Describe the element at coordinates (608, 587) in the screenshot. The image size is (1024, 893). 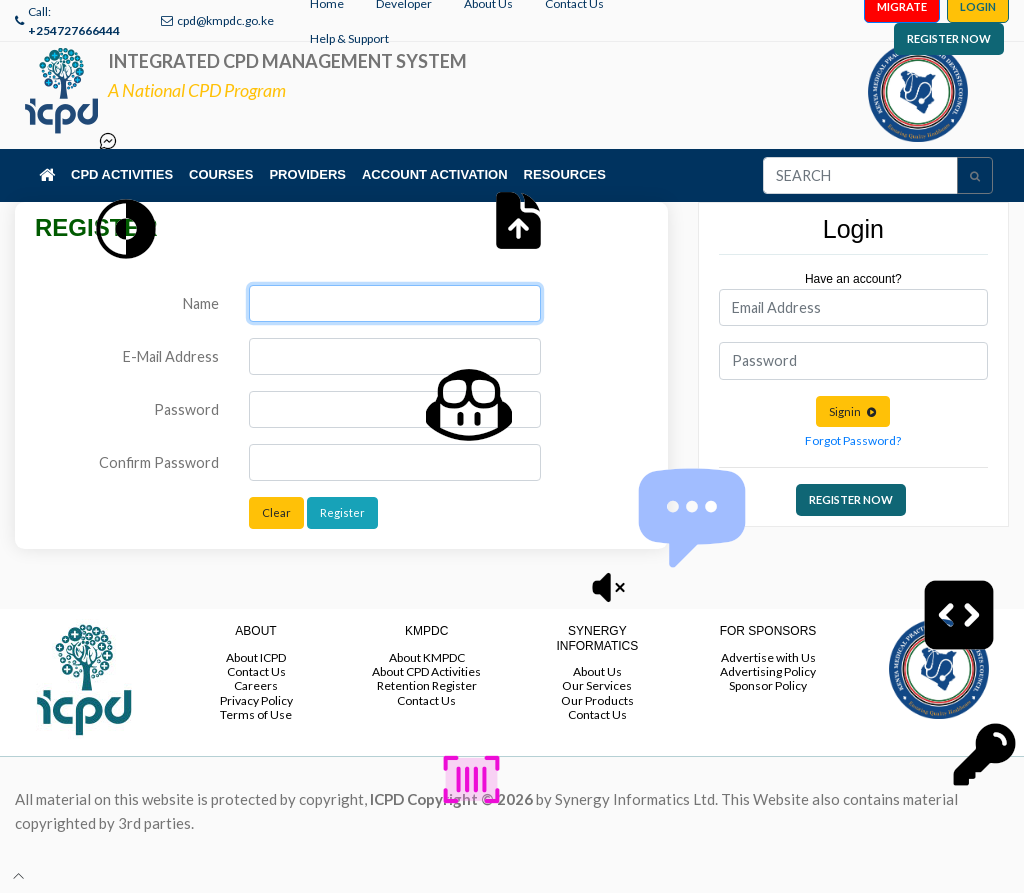
I see `mute audio or sound` at that location.